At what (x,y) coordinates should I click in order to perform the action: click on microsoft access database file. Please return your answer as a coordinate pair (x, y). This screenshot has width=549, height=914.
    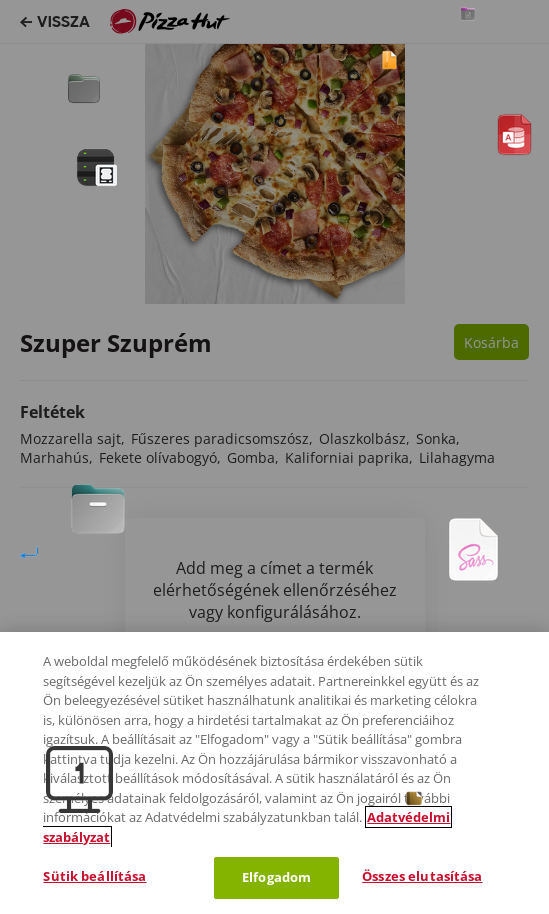
    Looking at the image, I should click on (514, 134).